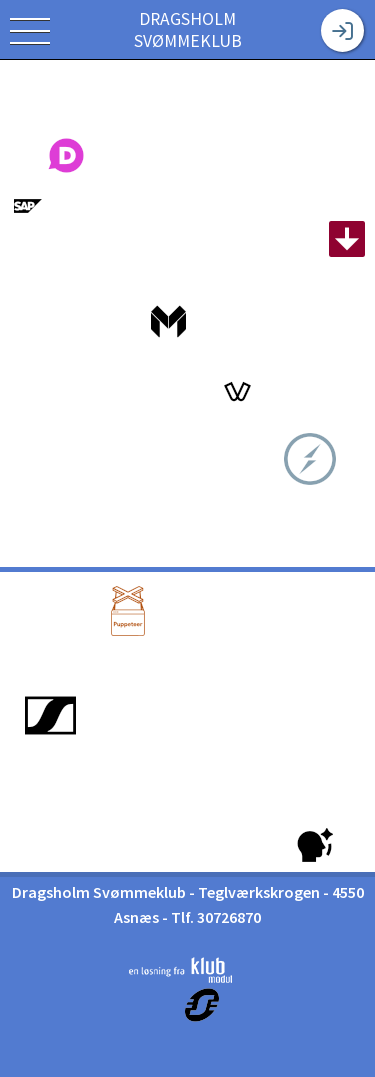  I want to click on download file or content, so click(347, 239).